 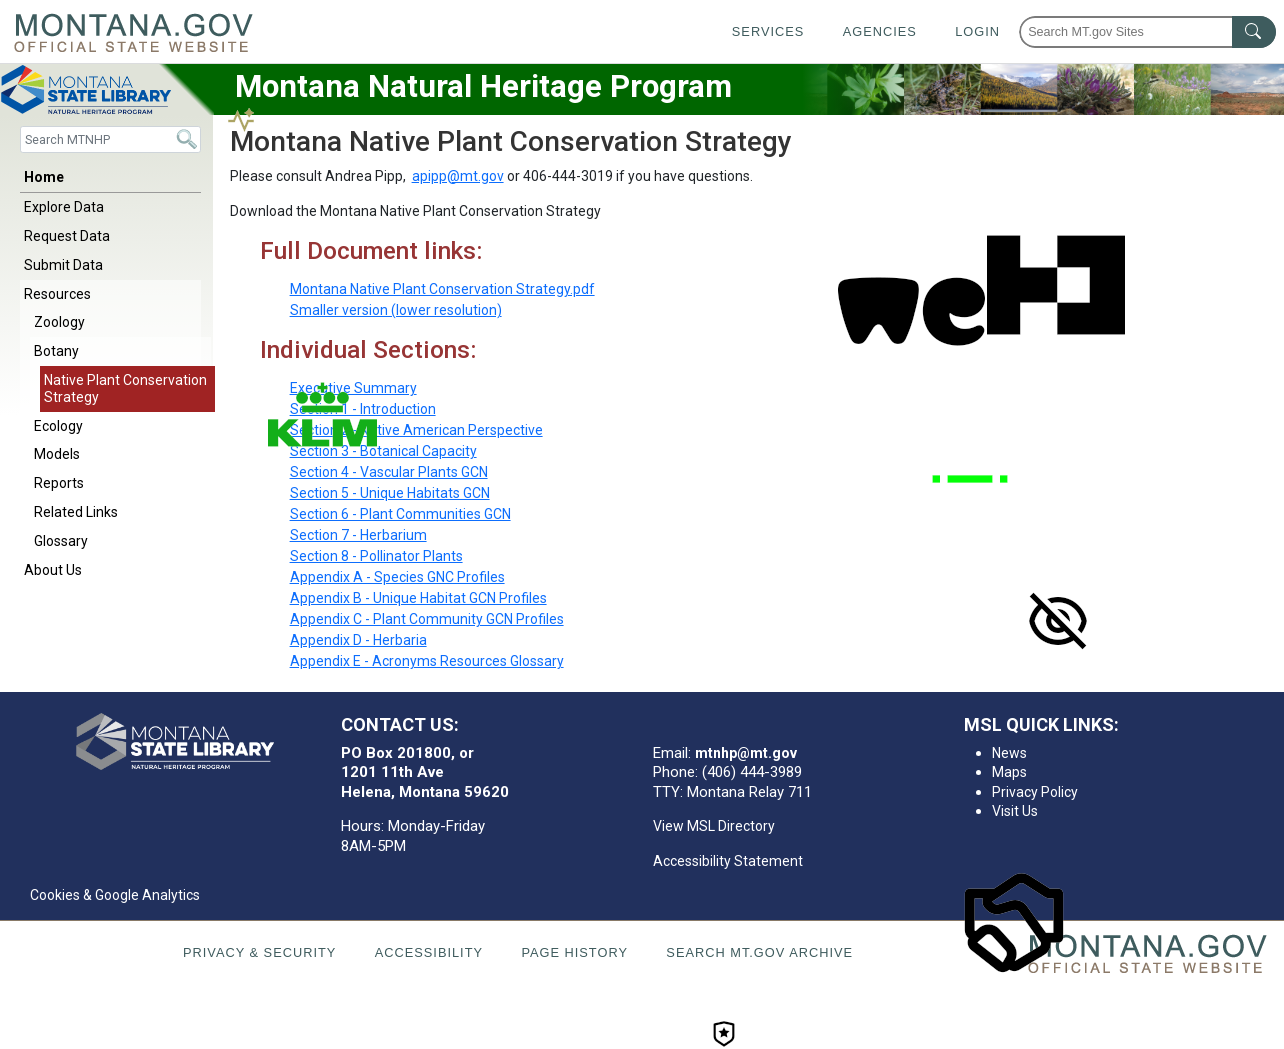 I want to click on visit KLM airline website or app, so click(x=322, y=414).